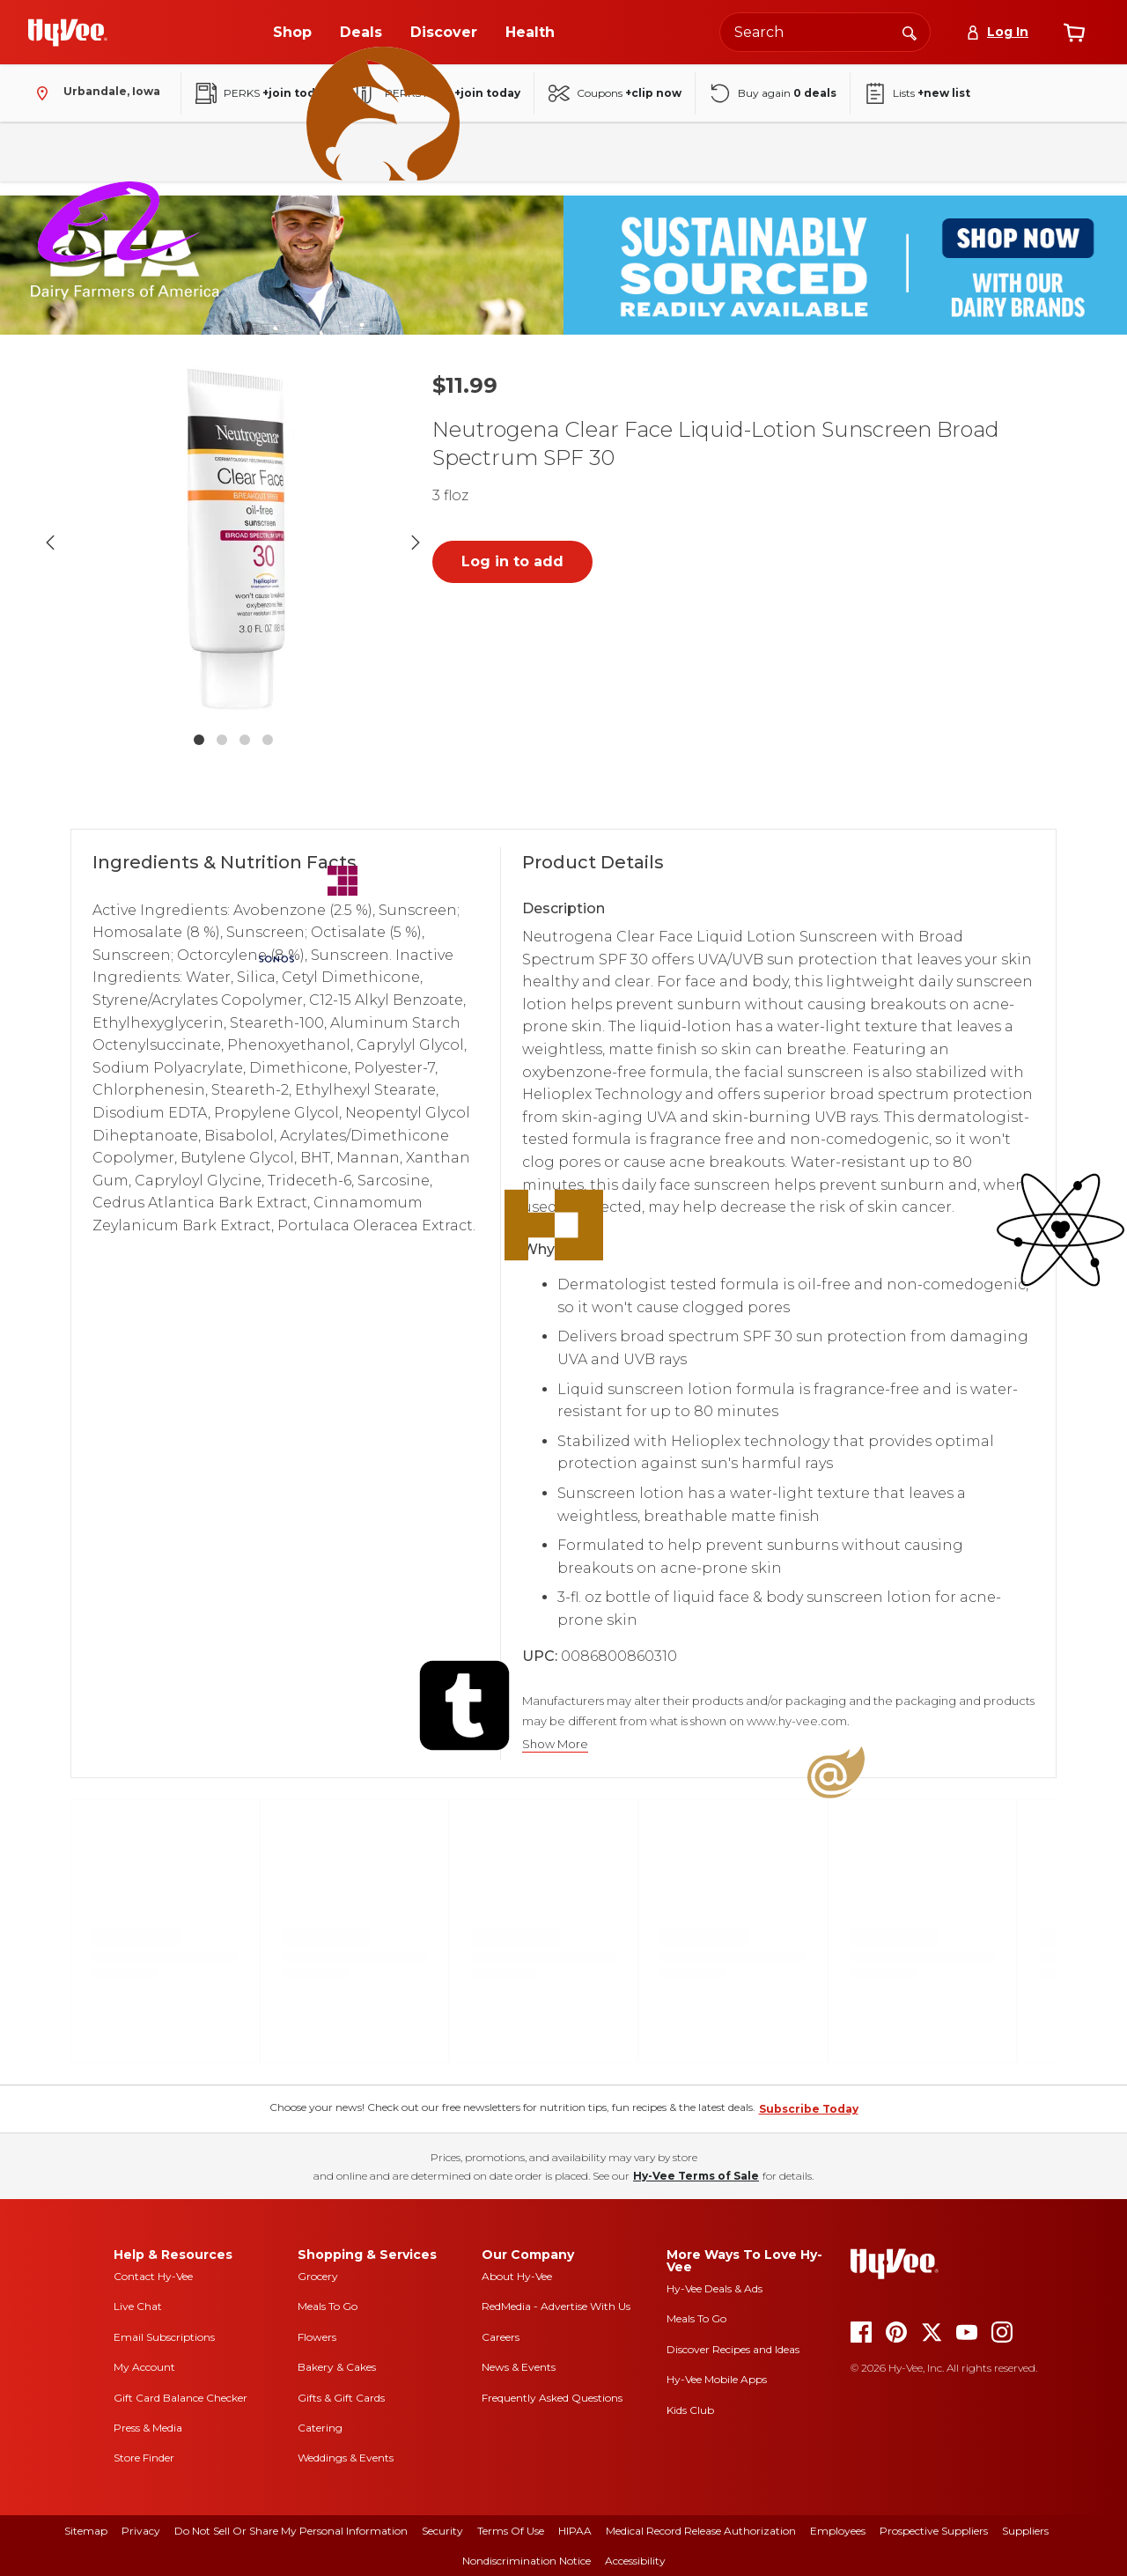 This screenshot has height=2576, width=1127. I want to click on open the Sonos app, so click(276, 959).